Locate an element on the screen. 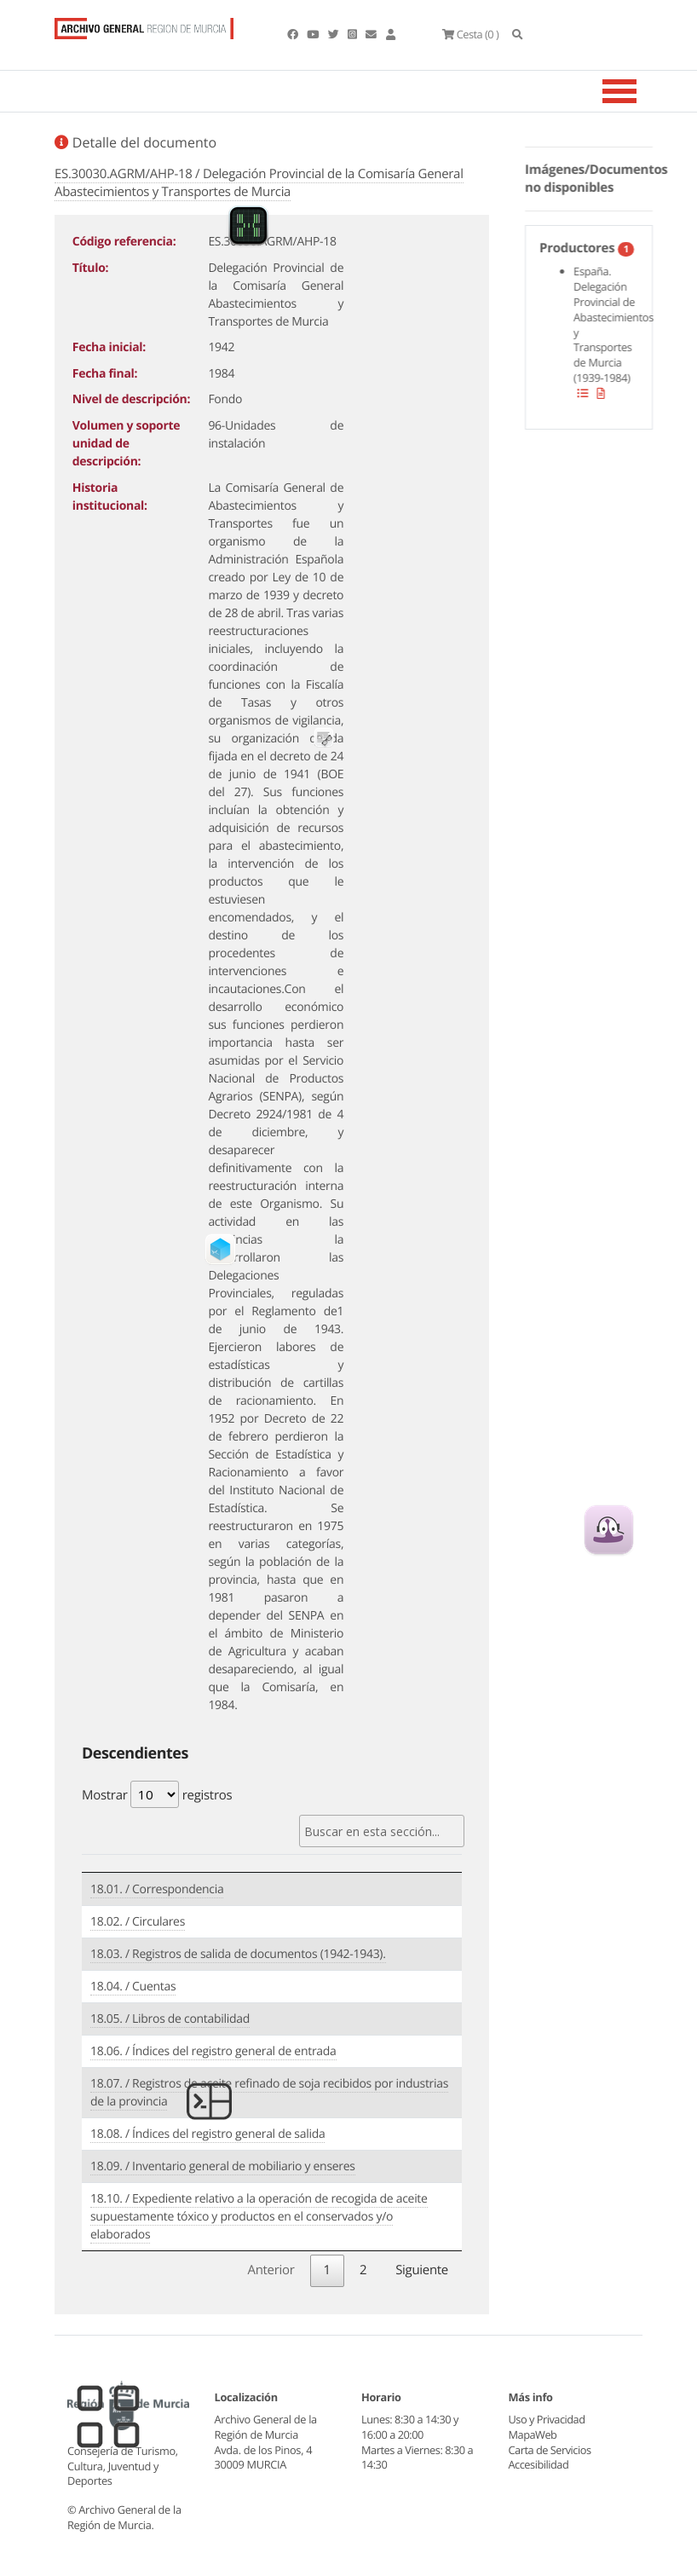  launch virtualbox virtual machine manager is located at coordinates (220, 1249).